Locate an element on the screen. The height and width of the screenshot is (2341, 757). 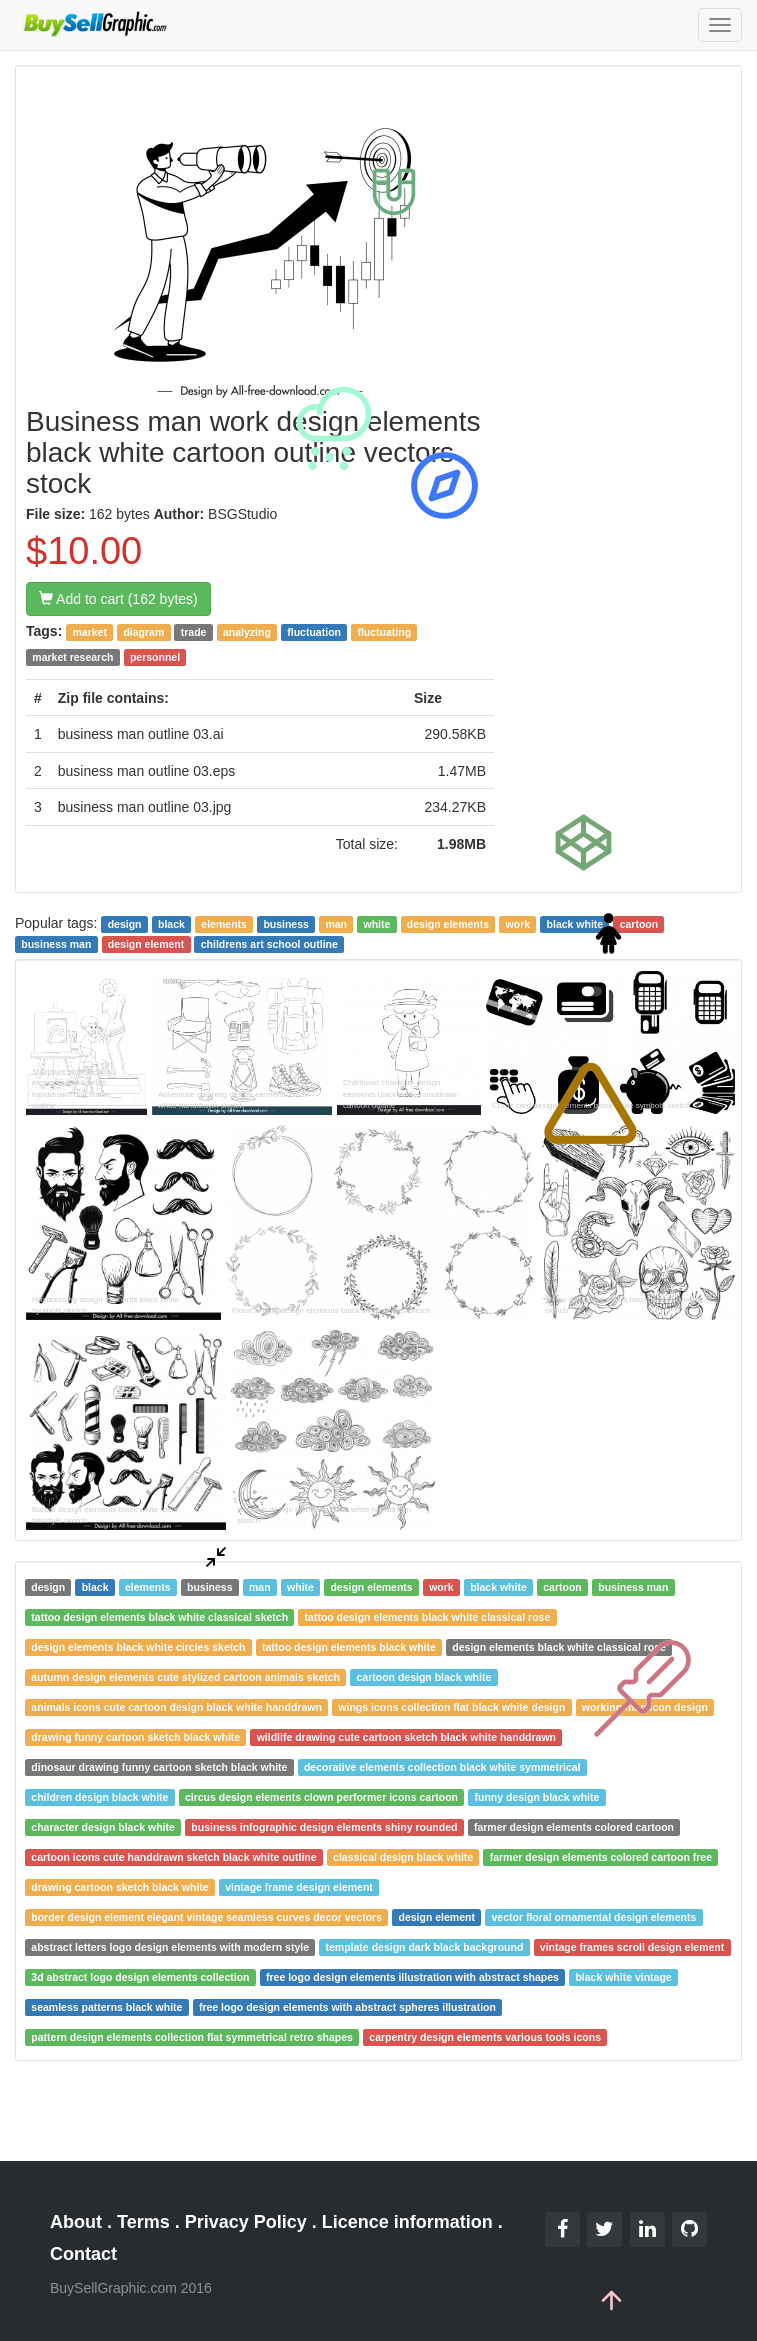
open CodePen is located at coordinates (583, 842).